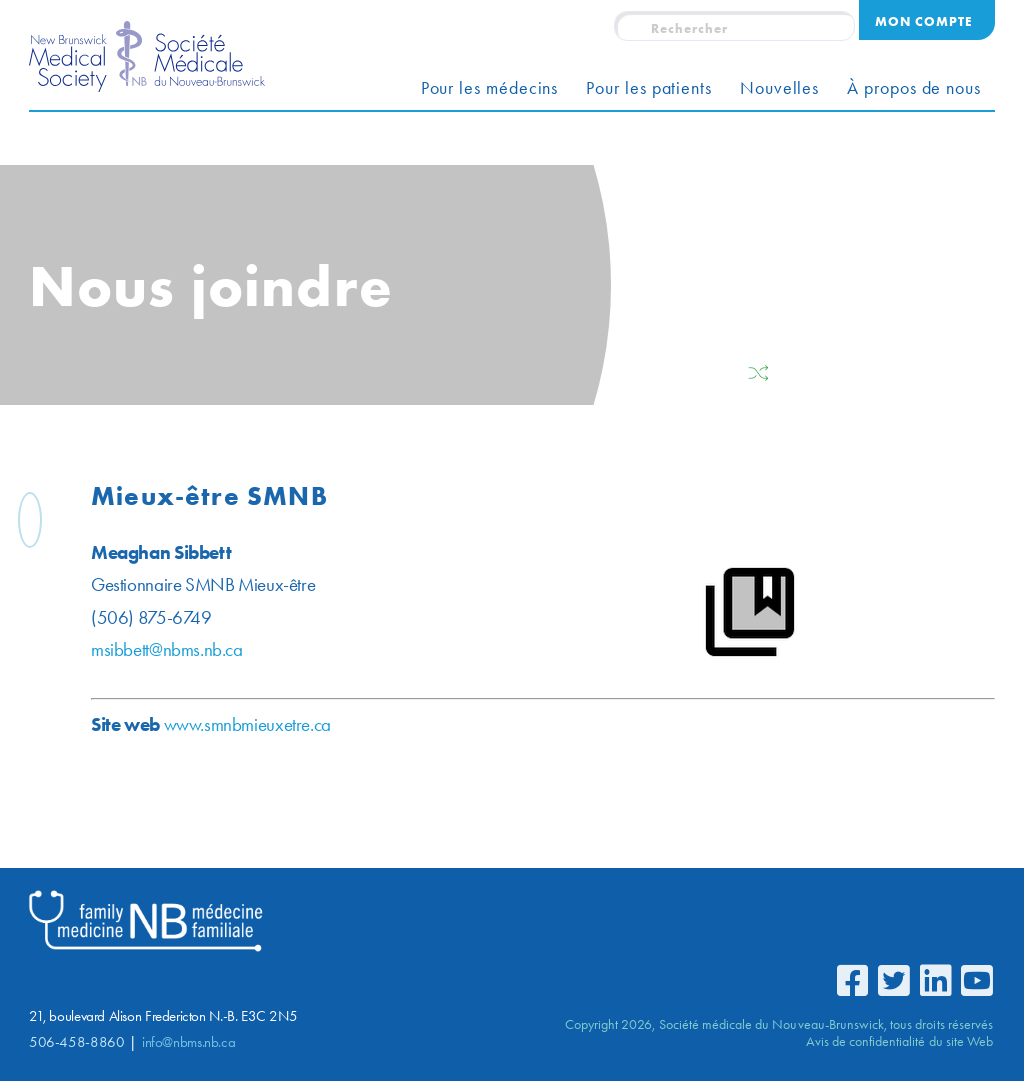 The width and height of the screenshot is (1024, 1081). What do you see at coordinates (750, 612) in the screenshot?
I see `access your bookmarked collections` at bounding box center [750, 612].